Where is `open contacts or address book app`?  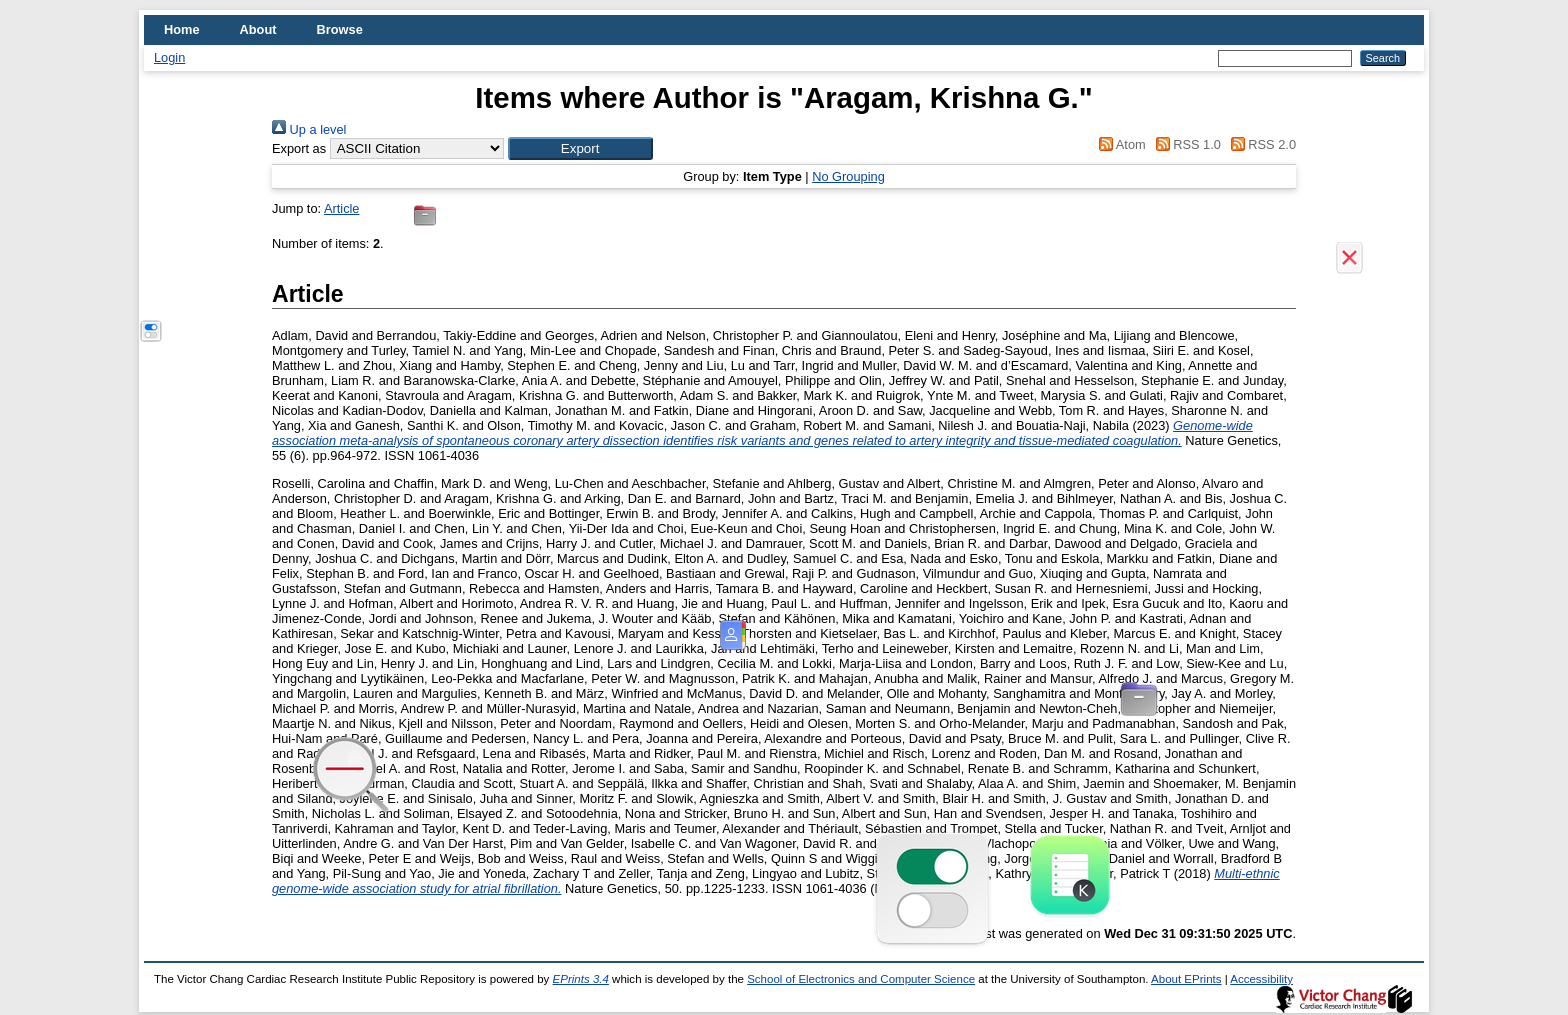 open contacts or address book app is located at coordinates (733, 635).